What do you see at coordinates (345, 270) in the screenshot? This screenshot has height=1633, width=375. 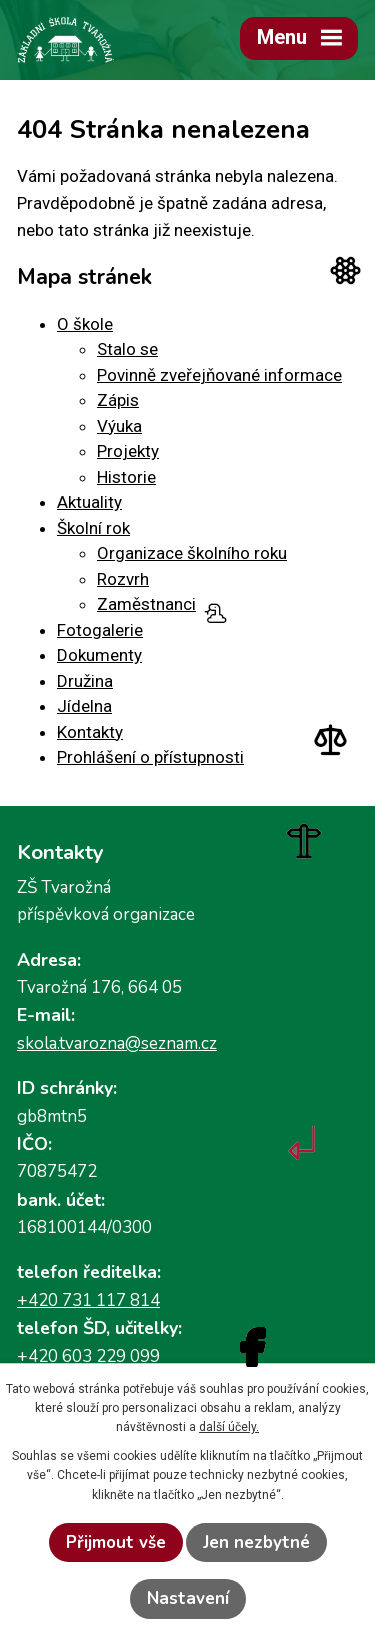 I see `view star-ring network topology` at bounding box center [345, 270].